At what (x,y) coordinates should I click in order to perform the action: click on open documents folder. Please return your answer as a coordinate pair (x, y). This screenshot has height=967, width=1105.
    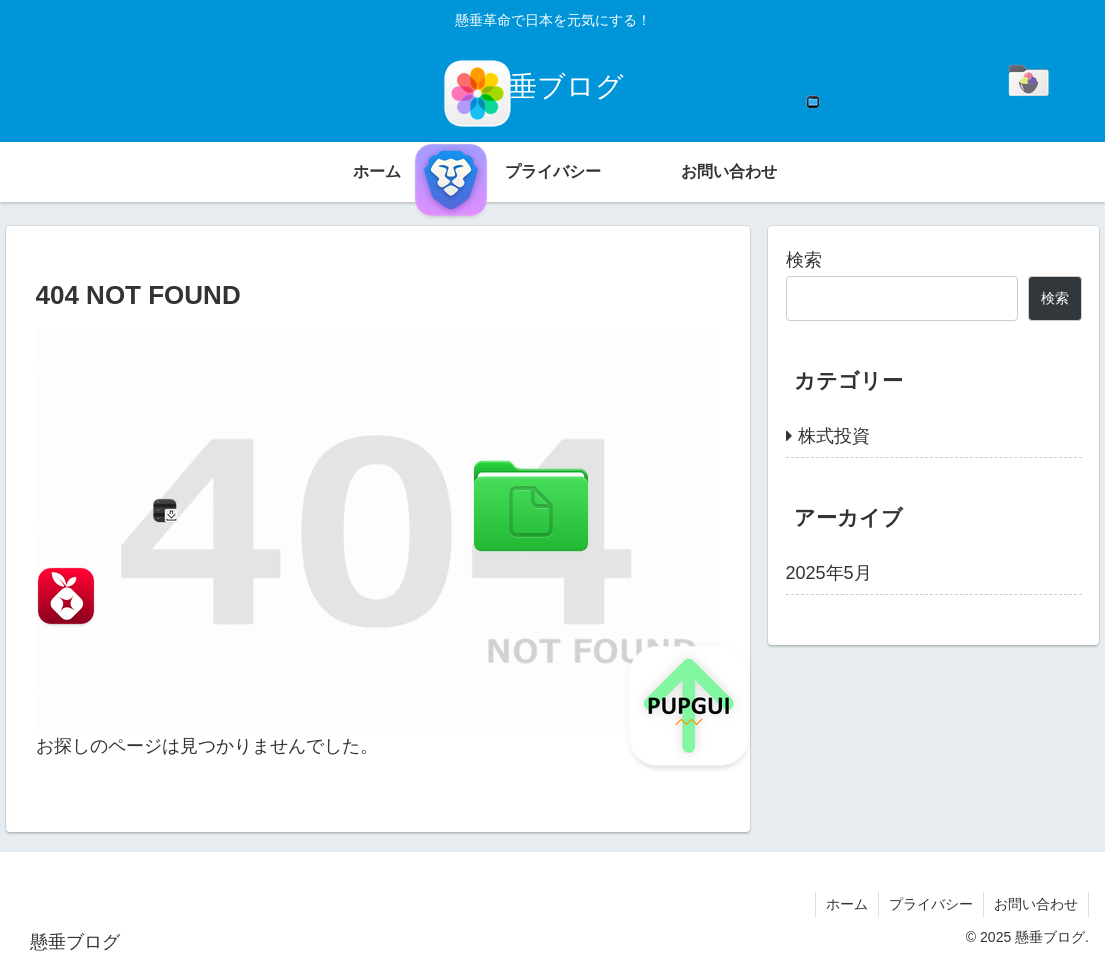
    Looking at the image, I should click on (531, 506).